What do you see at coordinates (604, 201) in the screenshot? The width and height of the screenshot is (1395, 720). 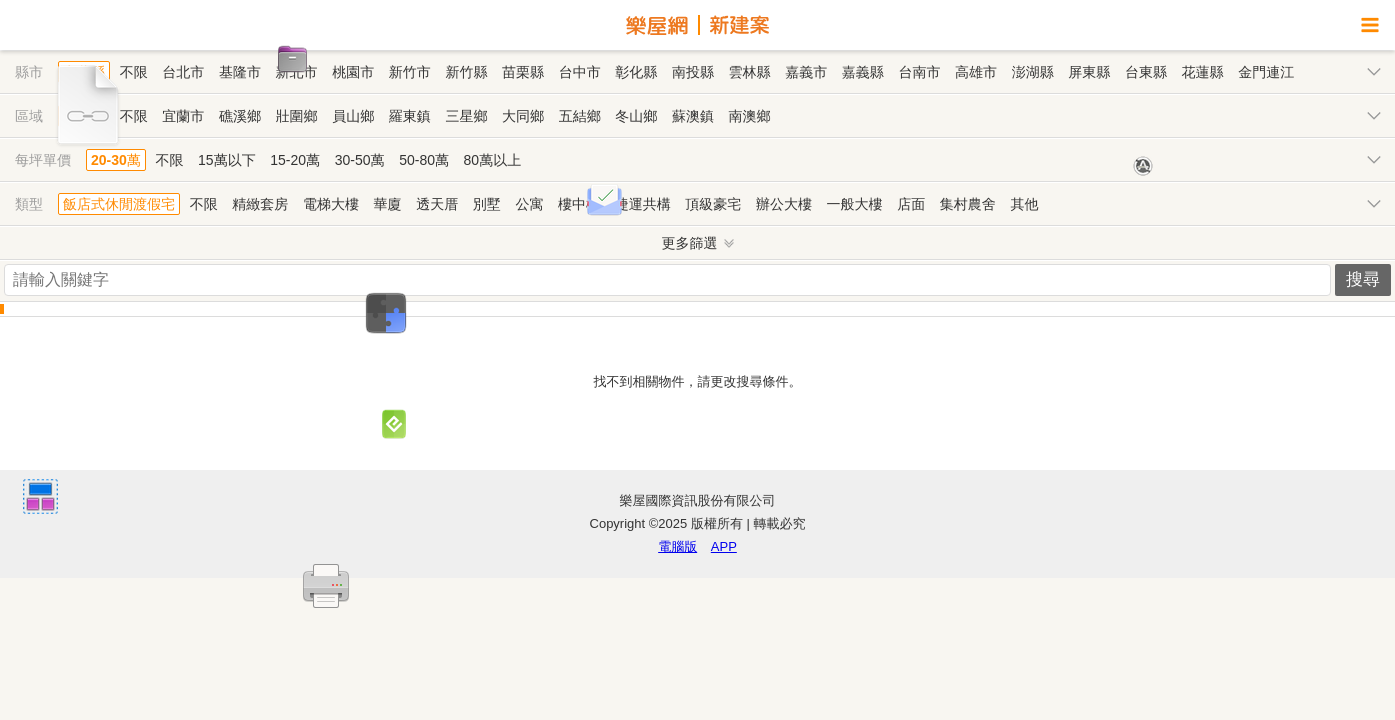 I see `mark email as not junk or spam` at bounding box center [604, 201].